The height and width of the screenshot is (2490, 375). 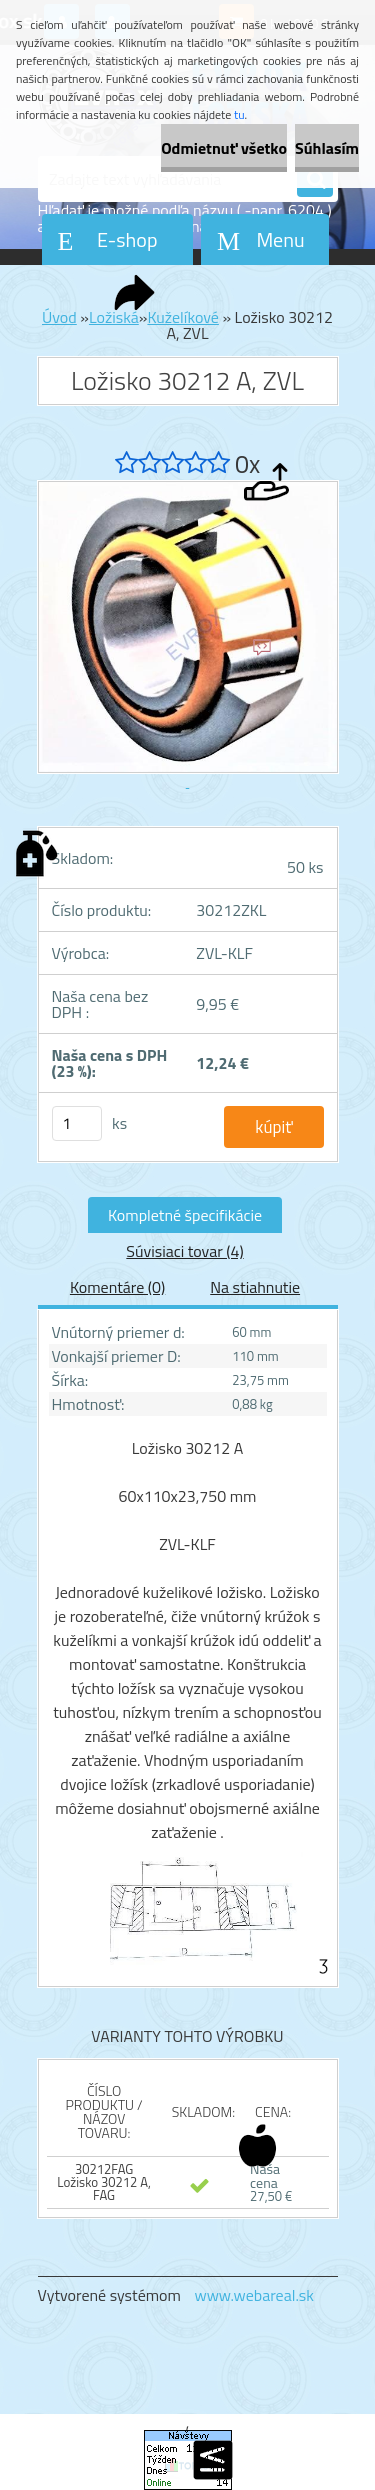 I want to click on less than or equal to comparison operator, so click(x=213, y=2460).